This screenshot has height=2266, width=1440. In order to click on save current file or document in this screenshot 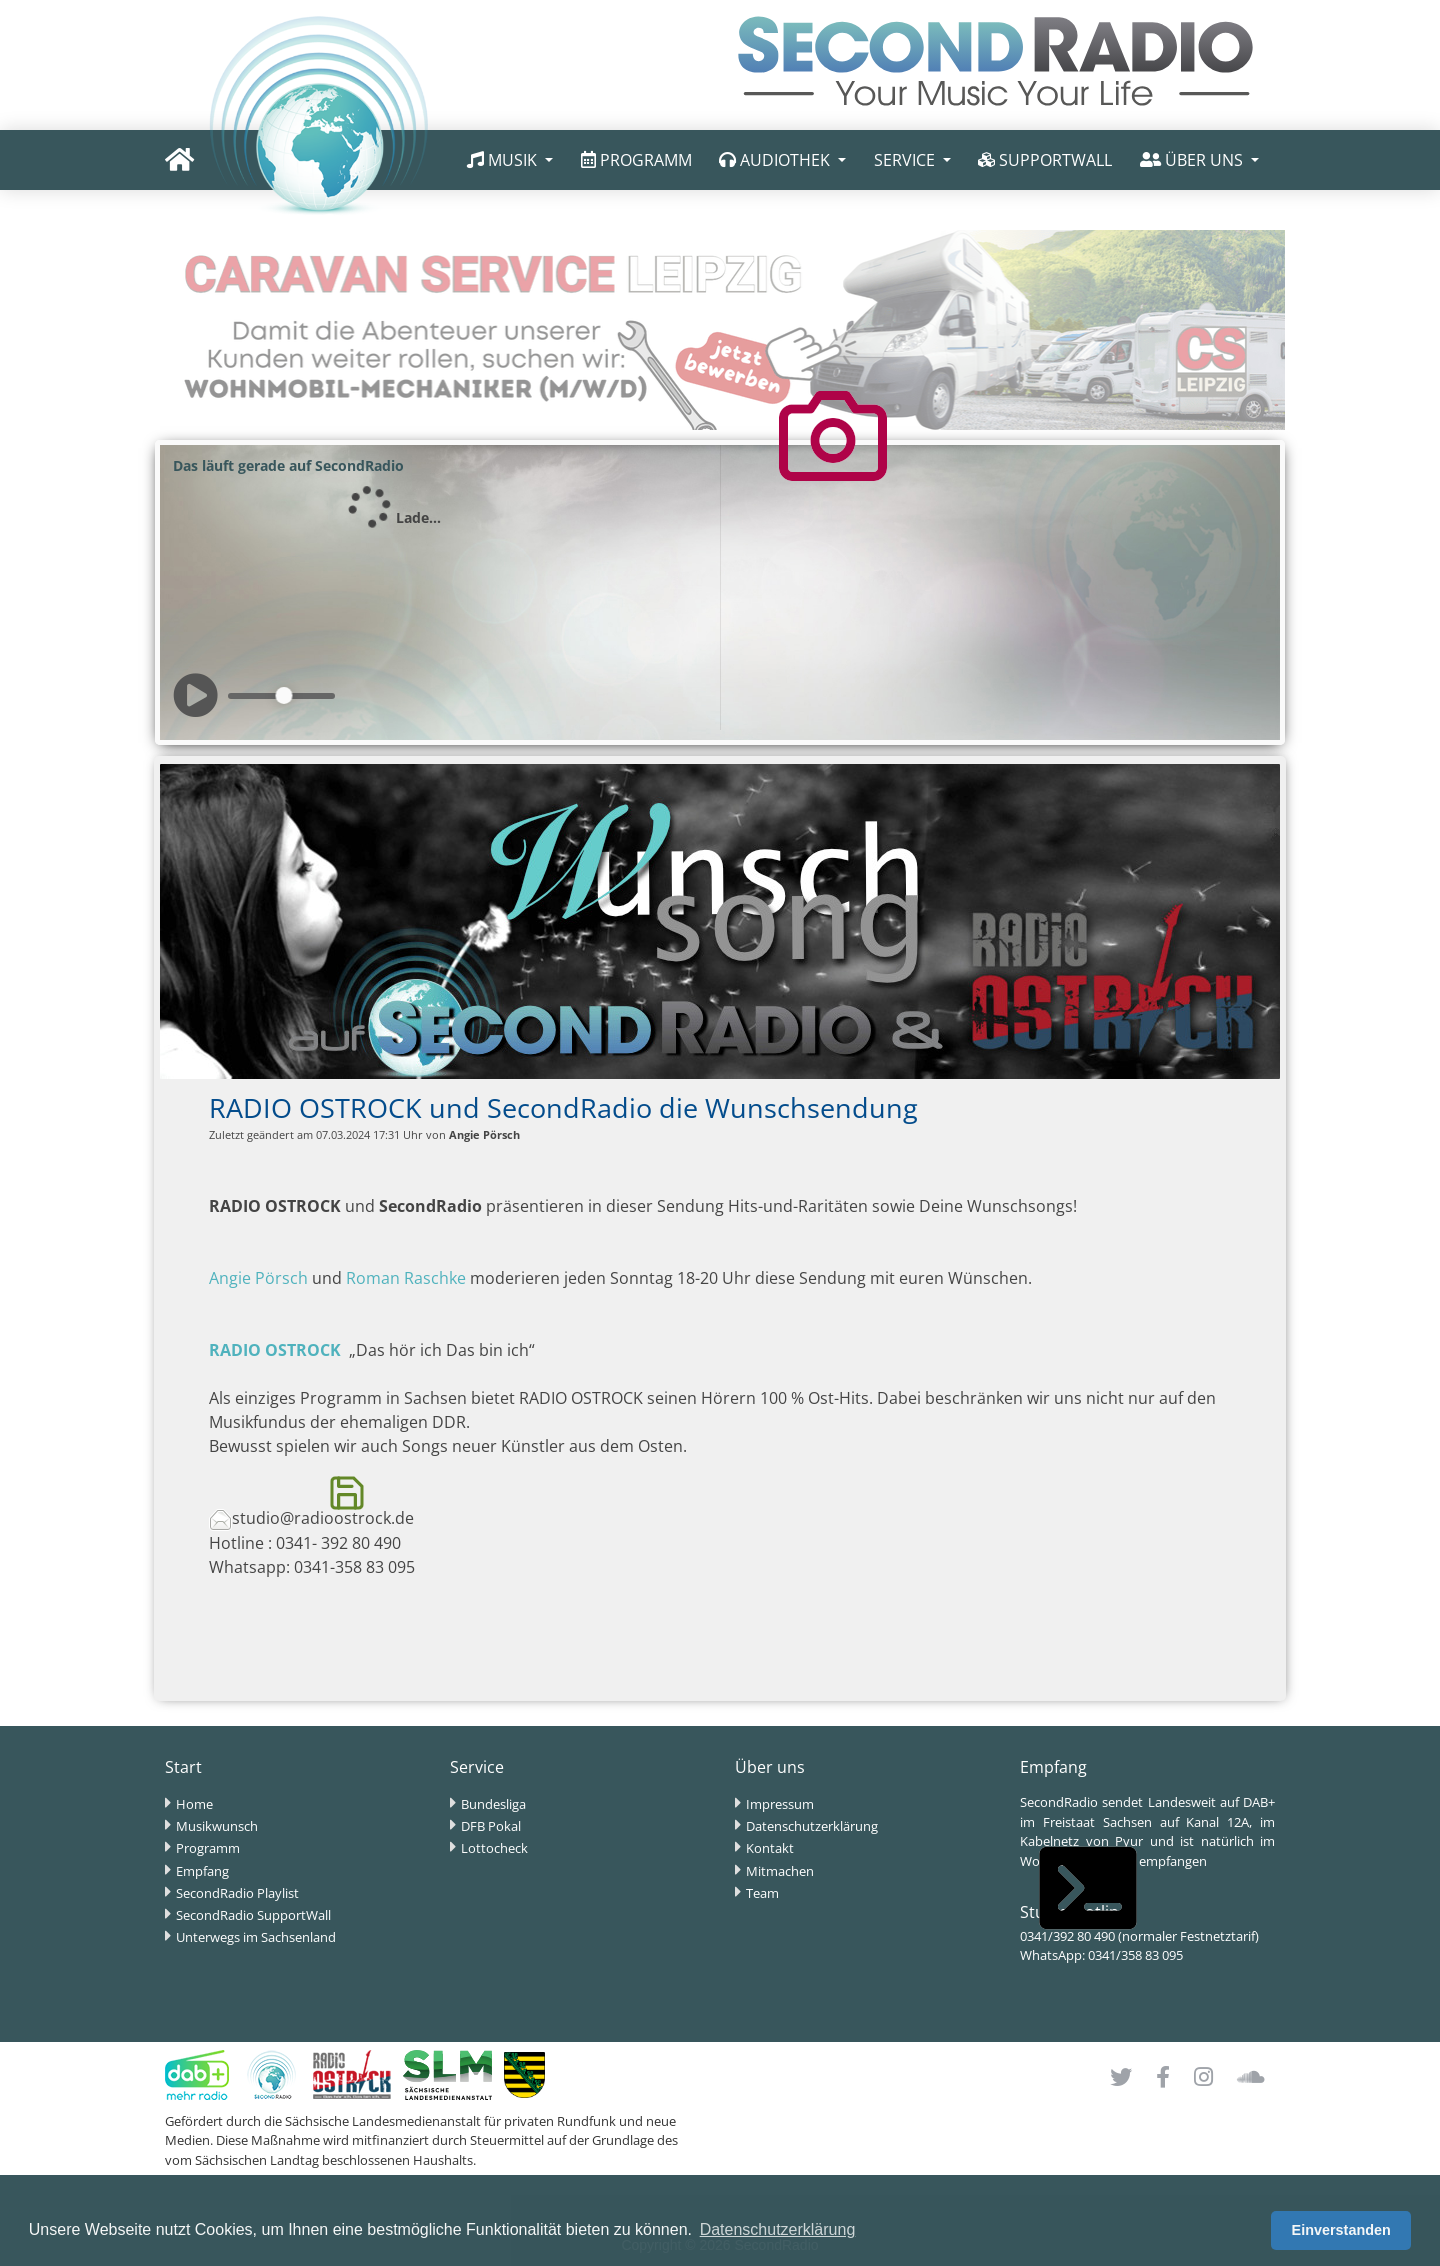, I will do `click(347, 1493)`.